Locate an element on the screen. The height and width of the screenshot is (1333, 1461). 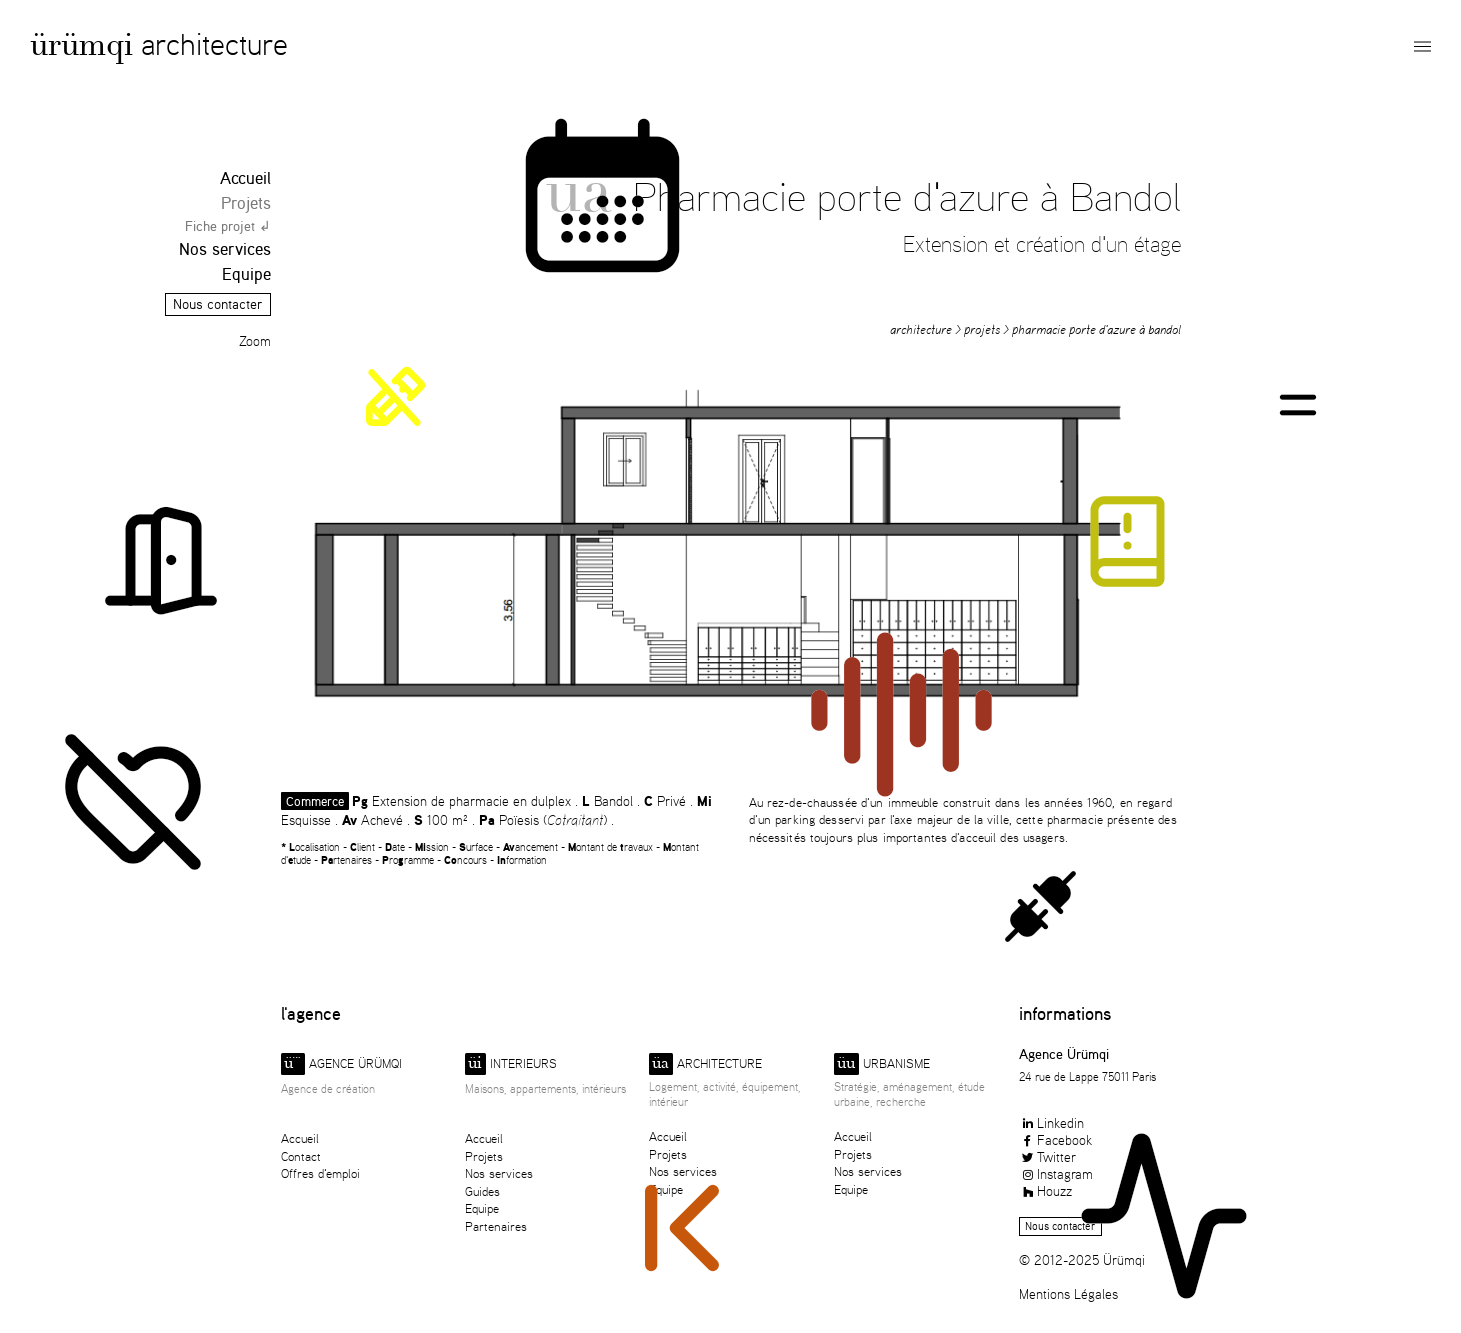
log out or exit the application is located at coordinates (161, 560).